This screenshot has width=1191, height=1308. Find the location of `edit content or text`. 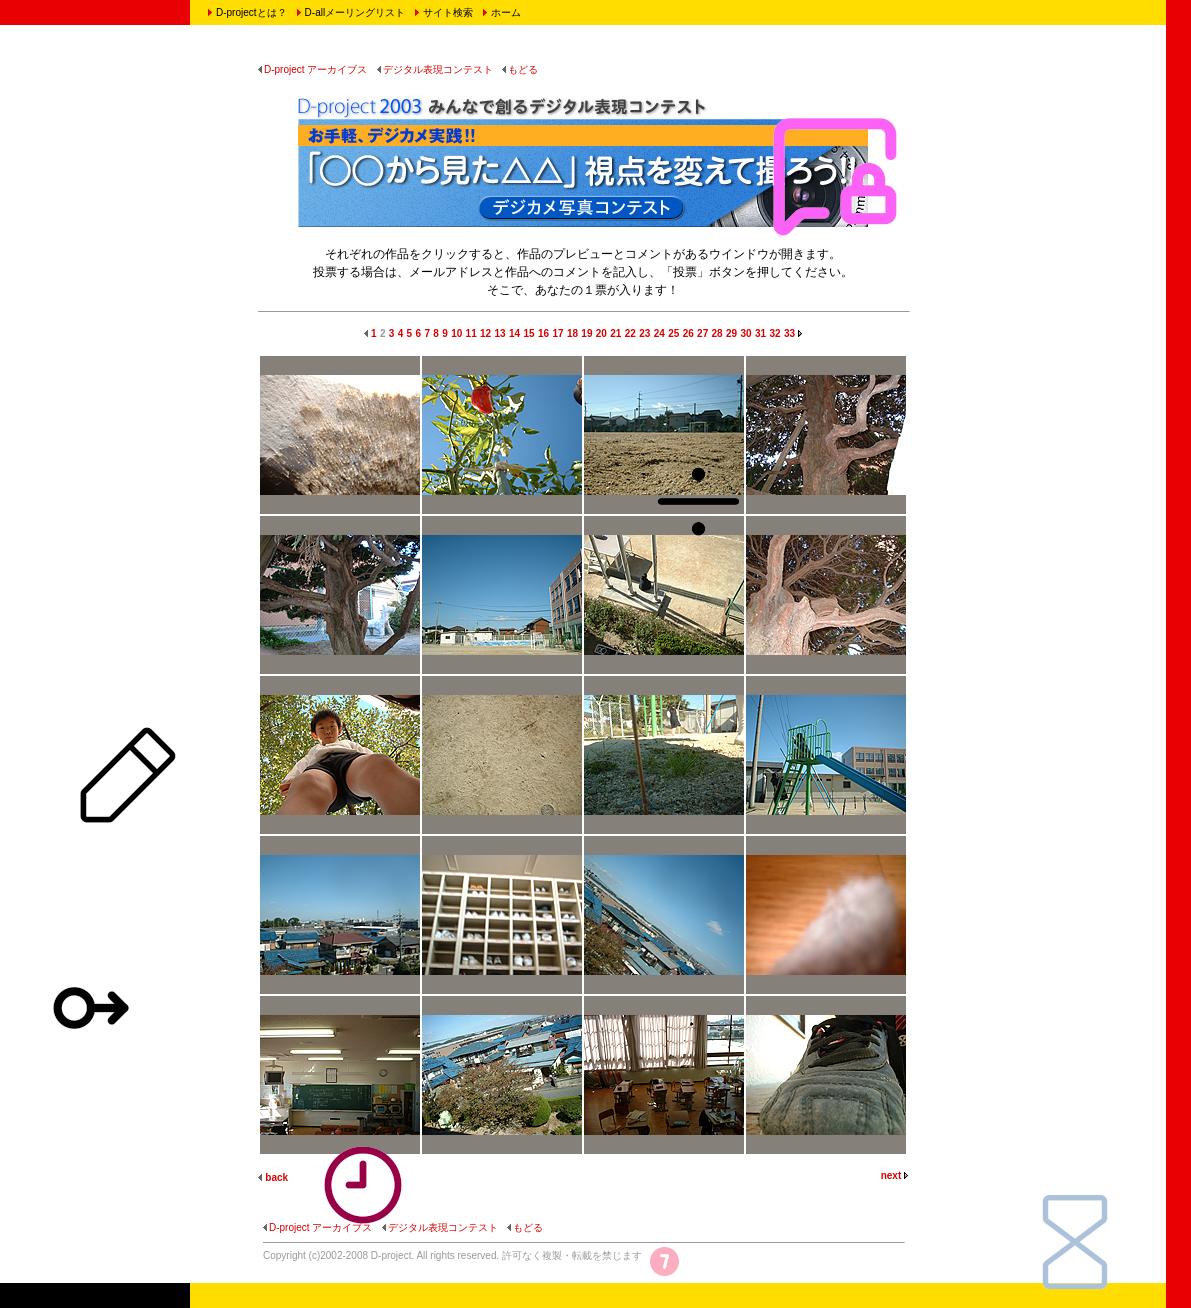

edit content or text is located at coordinates (126, 777).